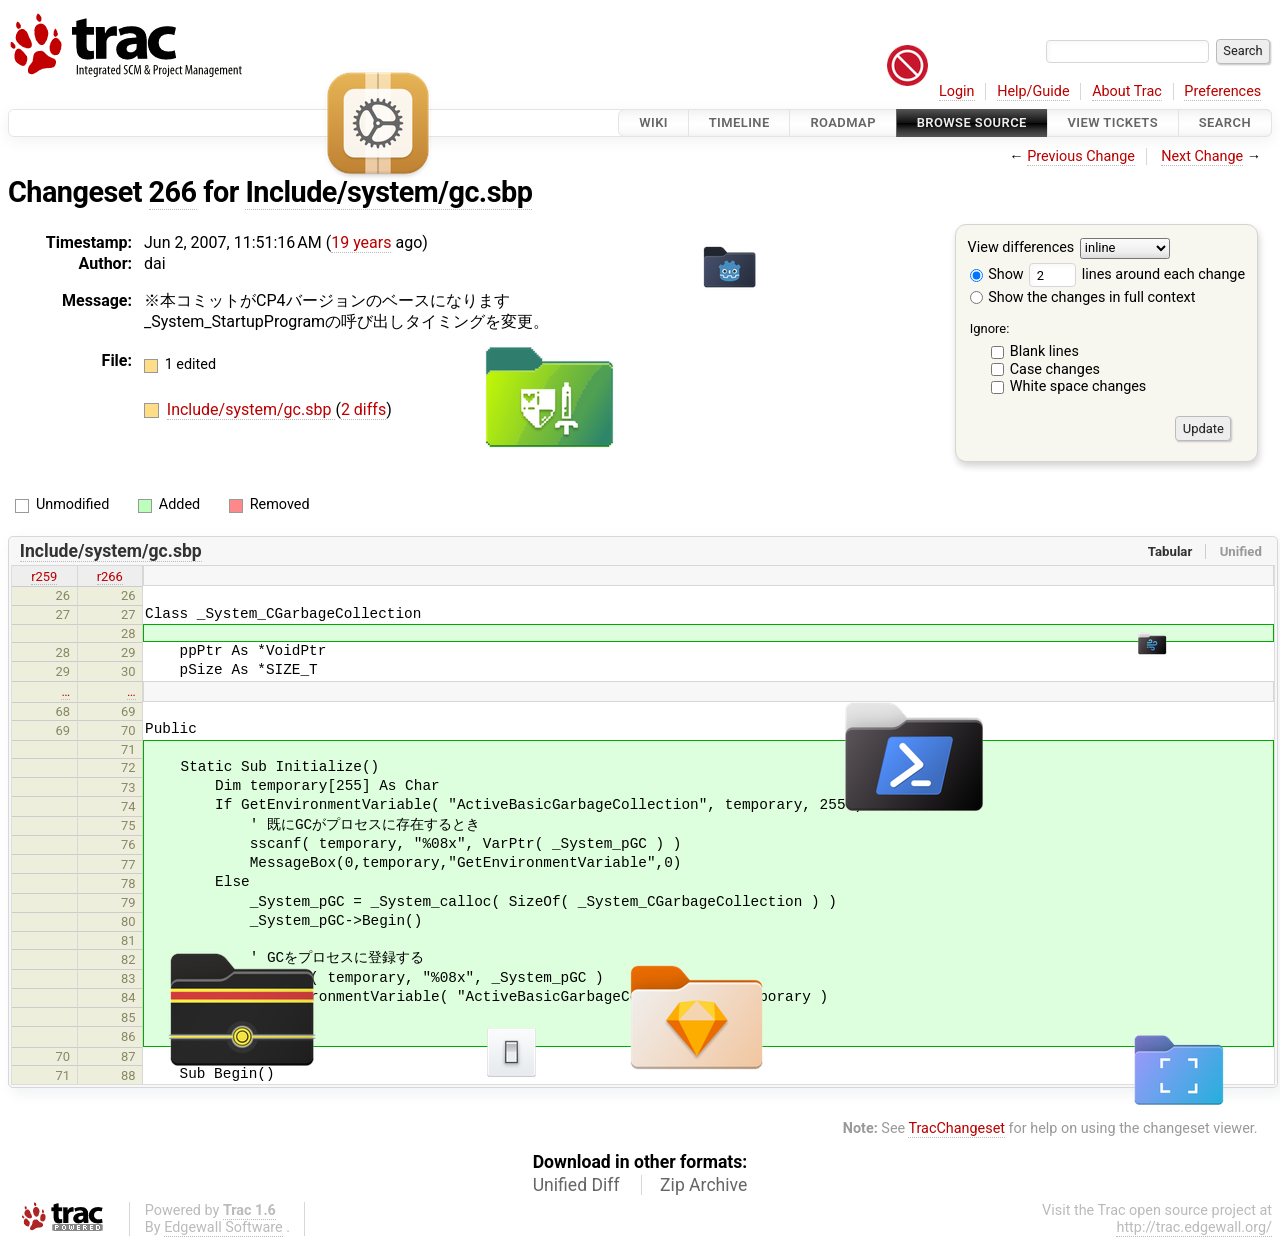 The image size is (1280, 1244). Describe the element at coordinates (241, 1013) in the screenshot. I see `folder for pokémon luxury ball collection or related game files` at that location.